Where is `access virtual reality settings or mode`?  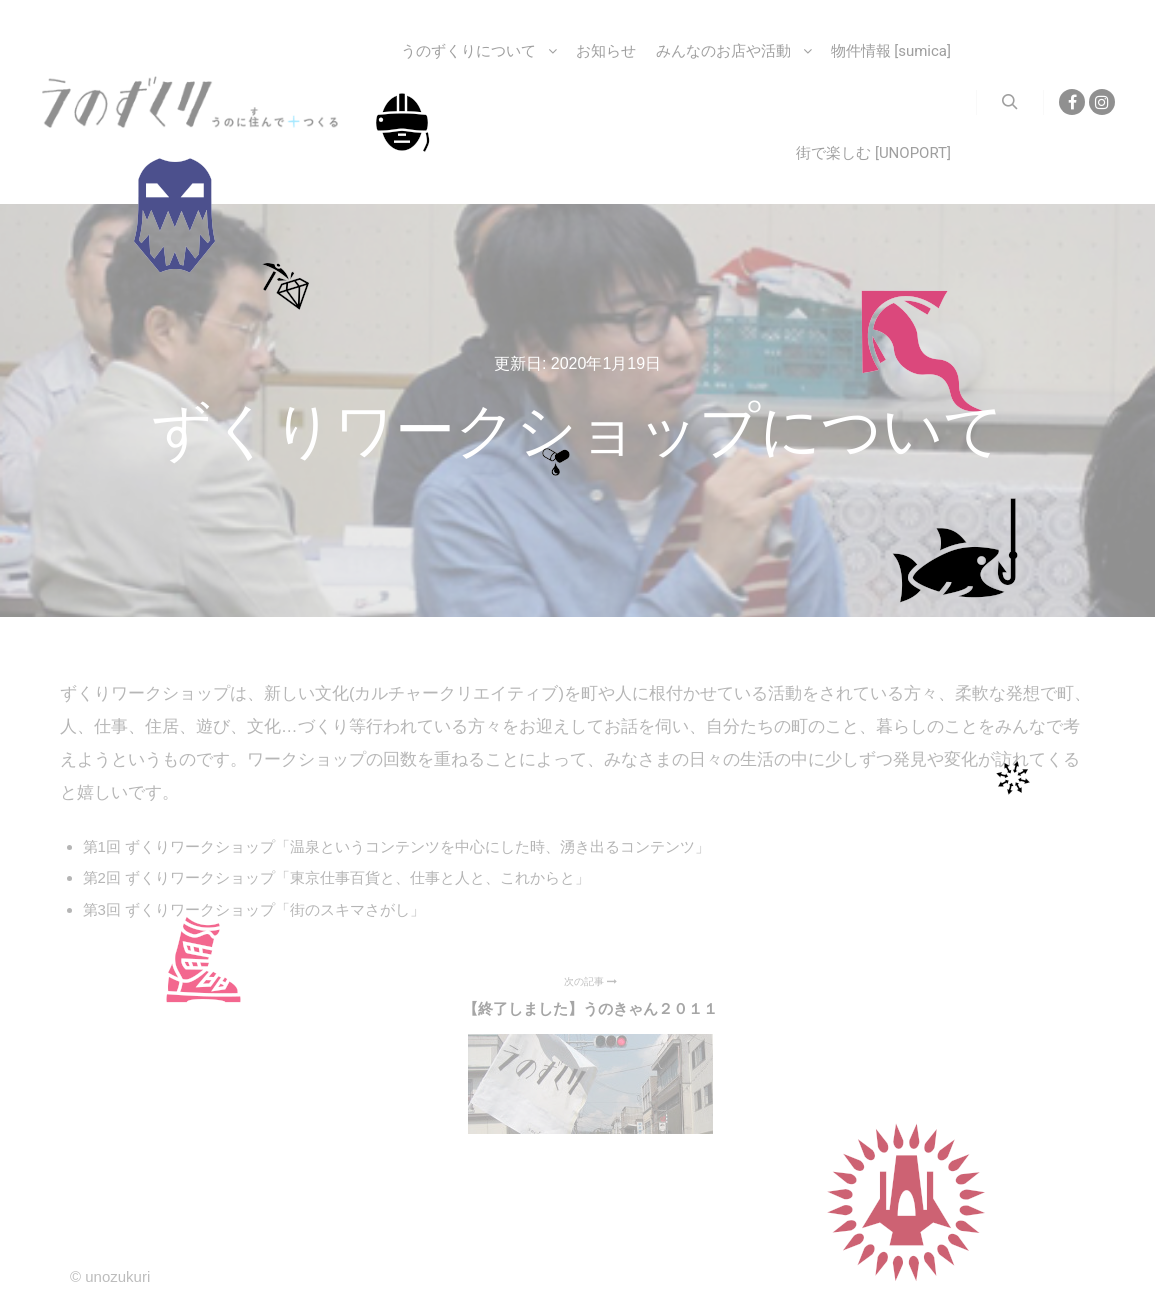
access virtual reality settings or mode is located at coordinates (402, 122).